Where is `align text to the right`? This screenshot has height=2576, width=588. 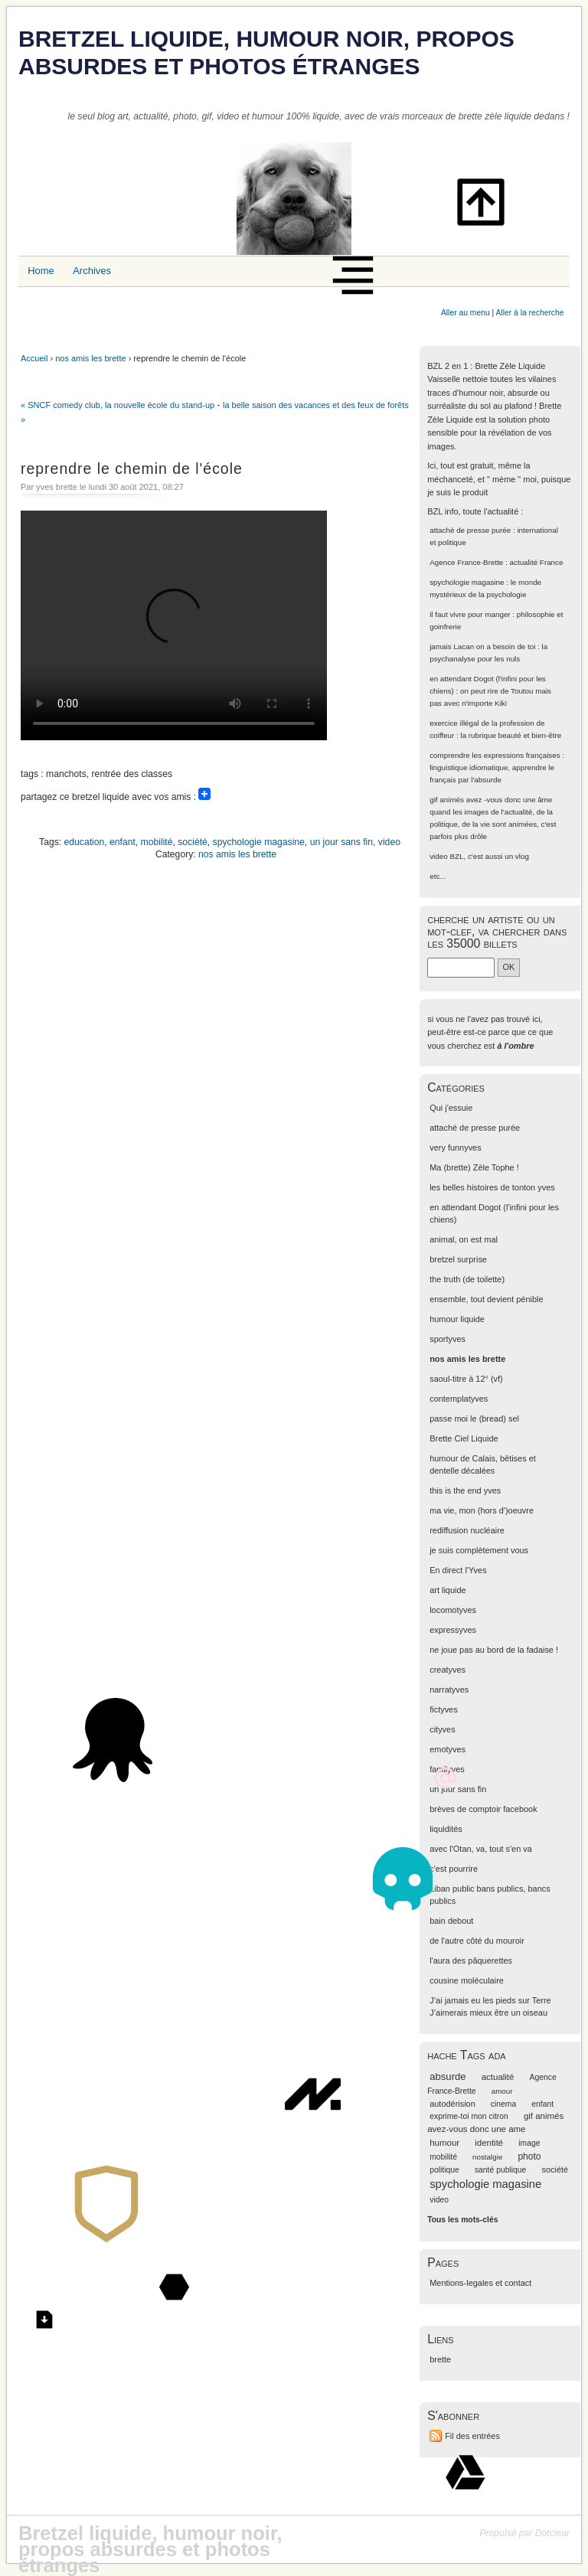
align text to the right is located at coordinates (353, 274).